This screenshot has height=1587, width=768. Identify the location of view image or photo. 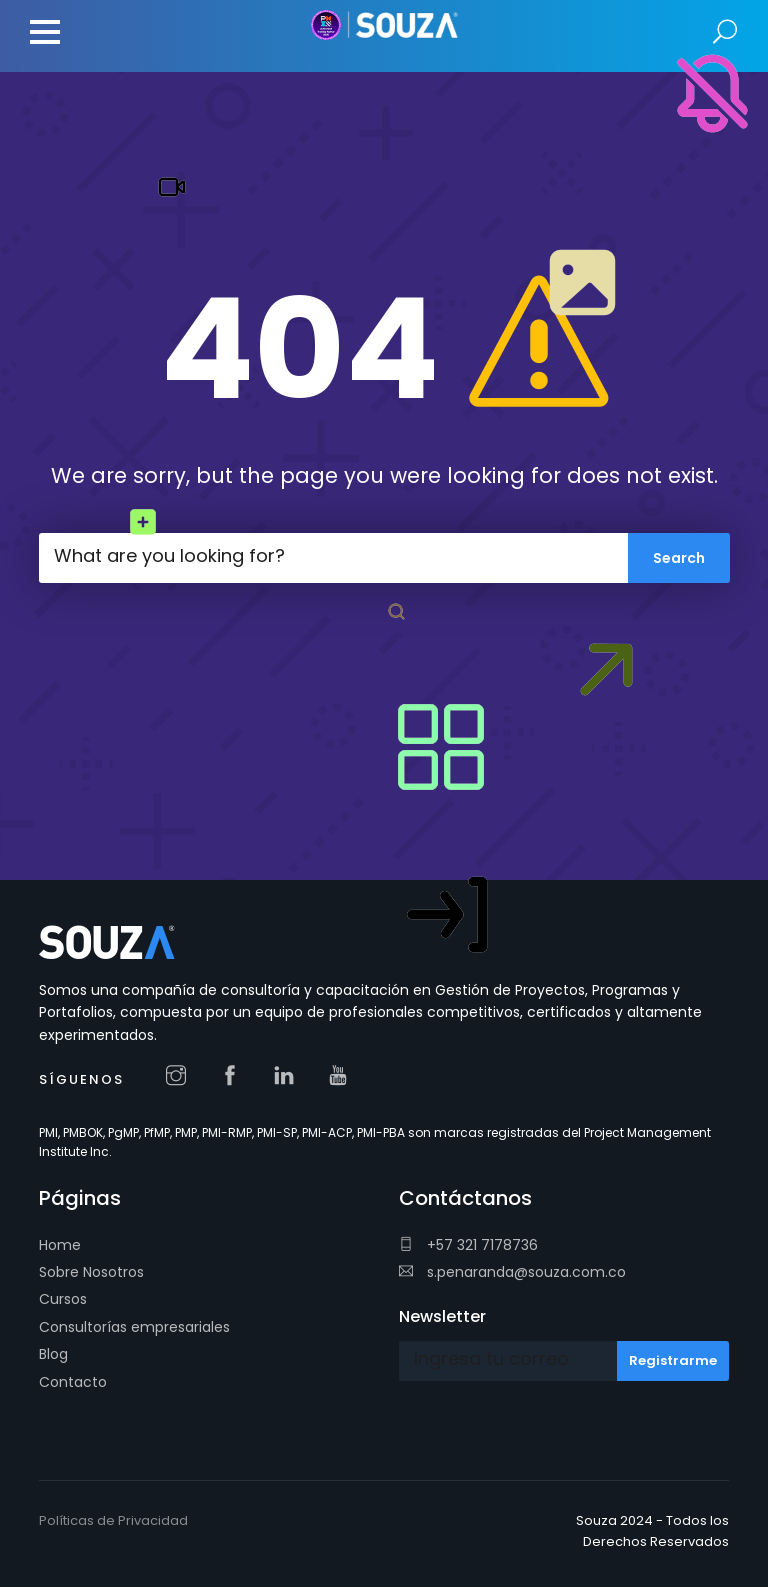
(582, 282).